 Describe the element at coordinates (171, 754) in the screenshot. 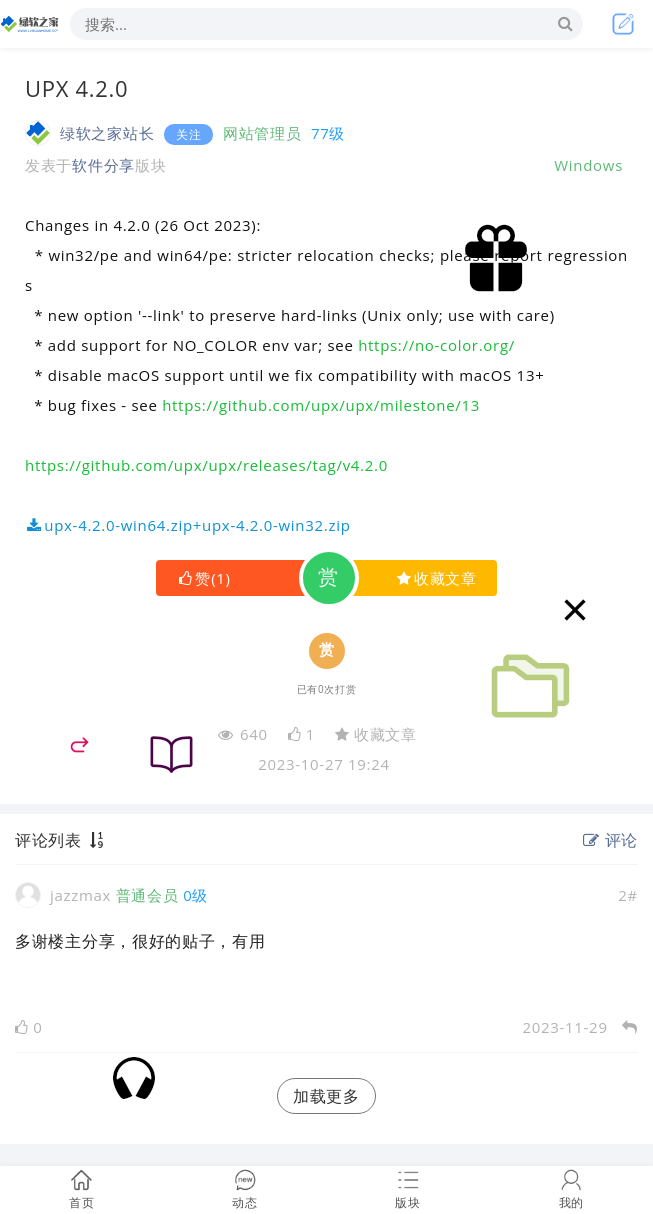

I see `open reading list or library` at that location.